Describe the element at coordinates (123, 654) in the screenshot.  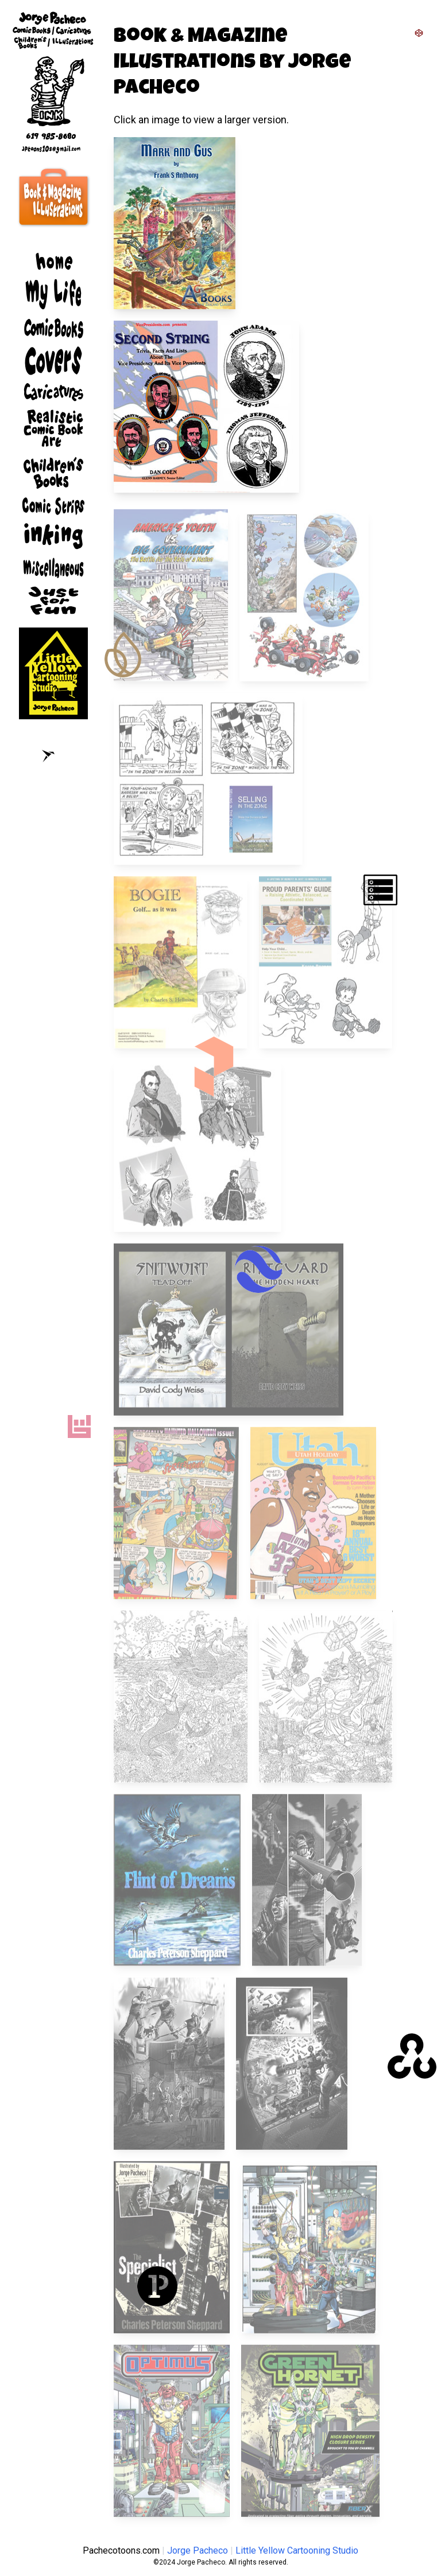
I see `access Firebase console or services` at that location.